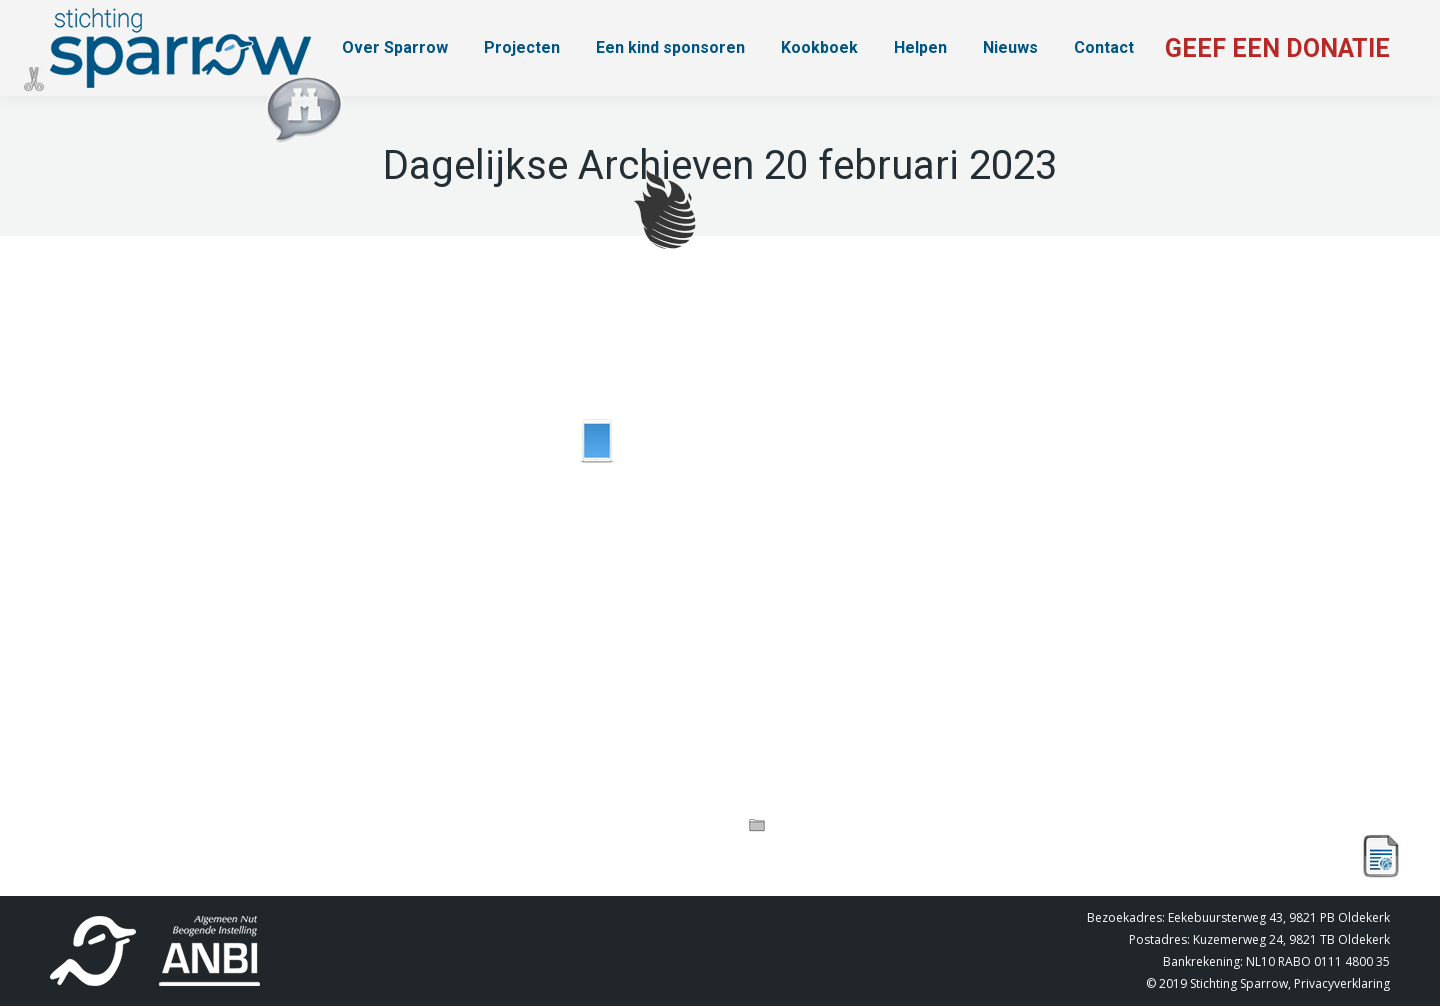 This screenshot has height=1006, width=1440. Describe the element at coordinates (304, 116) in the screenshot. I see `receive a message from a remote desktop administrator` at that location.